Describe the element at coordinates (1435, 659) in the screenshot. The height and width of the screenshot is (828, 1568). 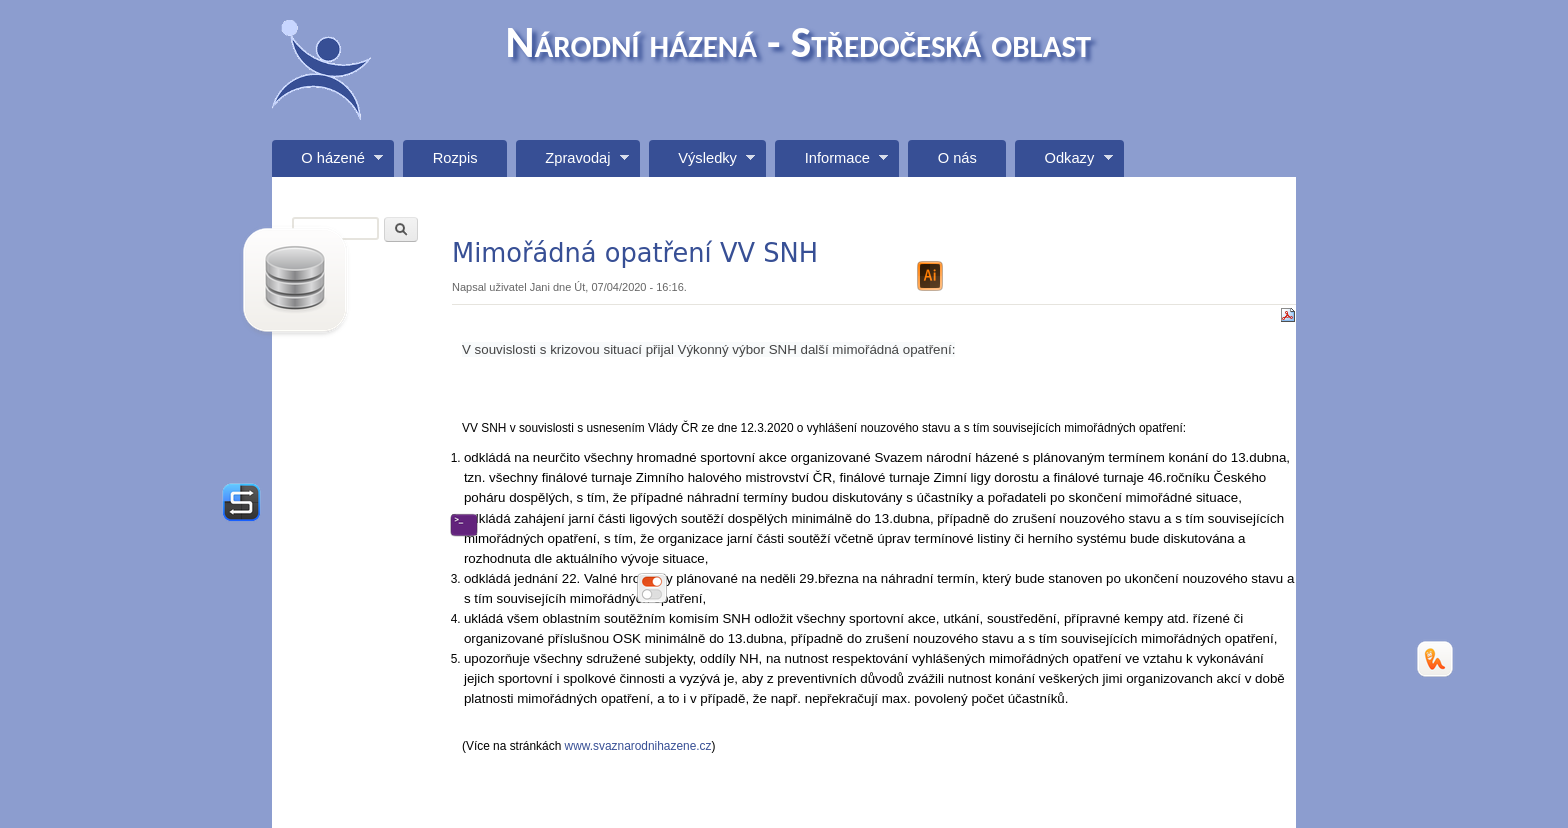
I see `launch gnome nibbles snake game` at that location.